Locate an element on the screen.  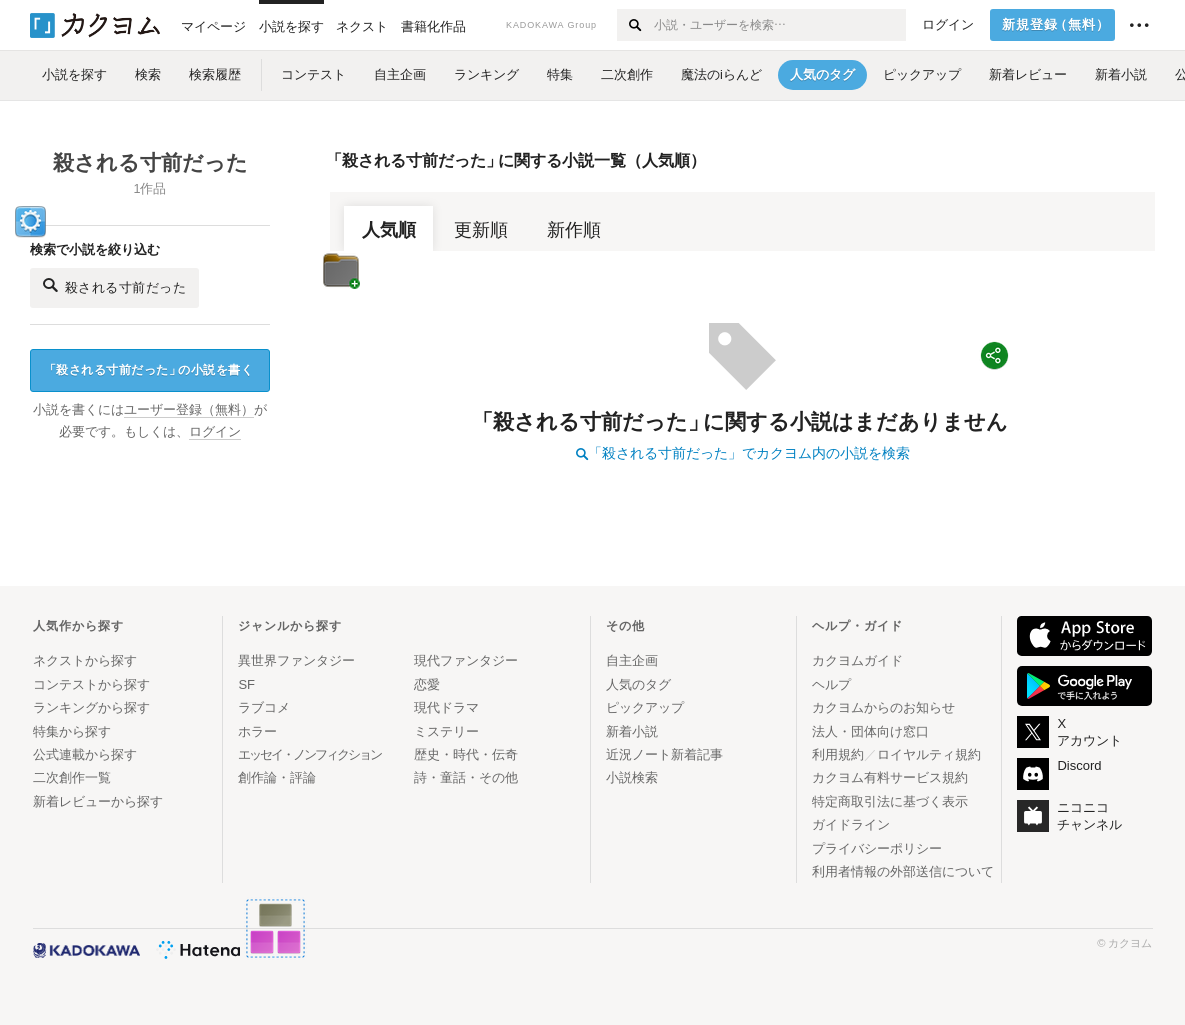
select all items in the current view is located at coordinates (275, 928).